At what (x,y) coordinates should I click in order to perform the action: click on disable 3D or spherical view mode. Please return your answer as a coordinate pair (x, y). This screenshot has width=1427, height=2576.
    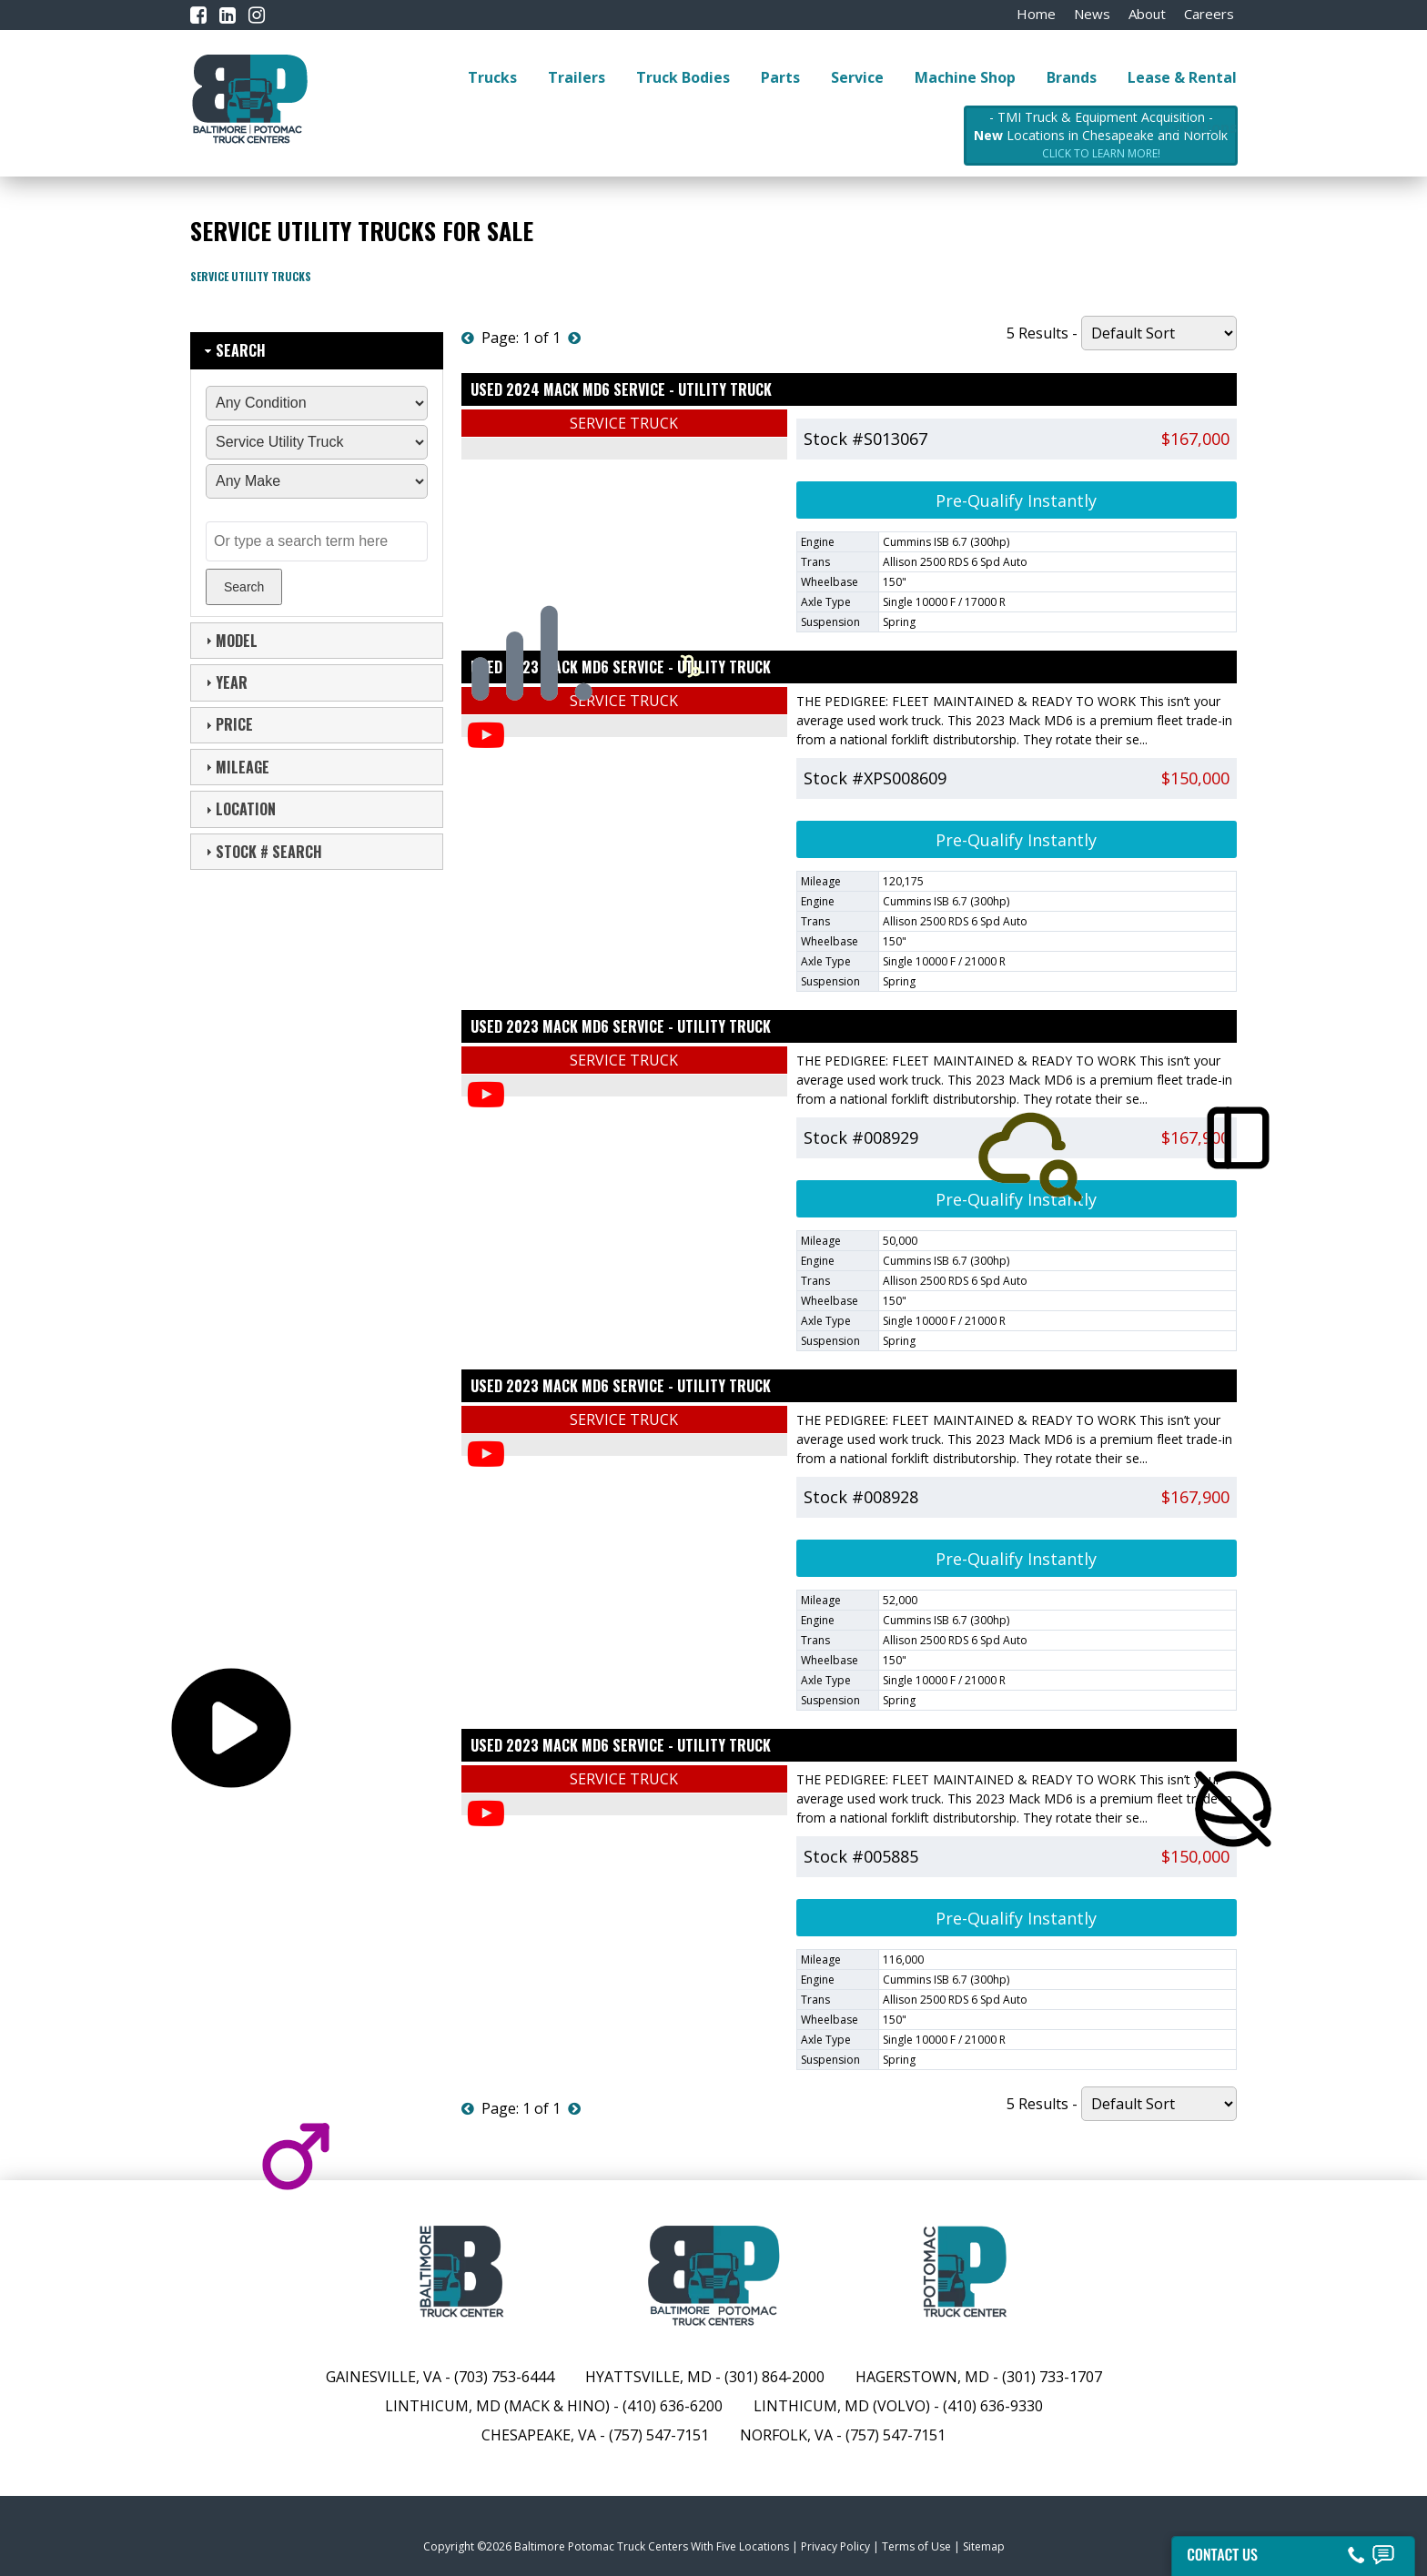
    Looking at the image, I should click on (1233, 1809).